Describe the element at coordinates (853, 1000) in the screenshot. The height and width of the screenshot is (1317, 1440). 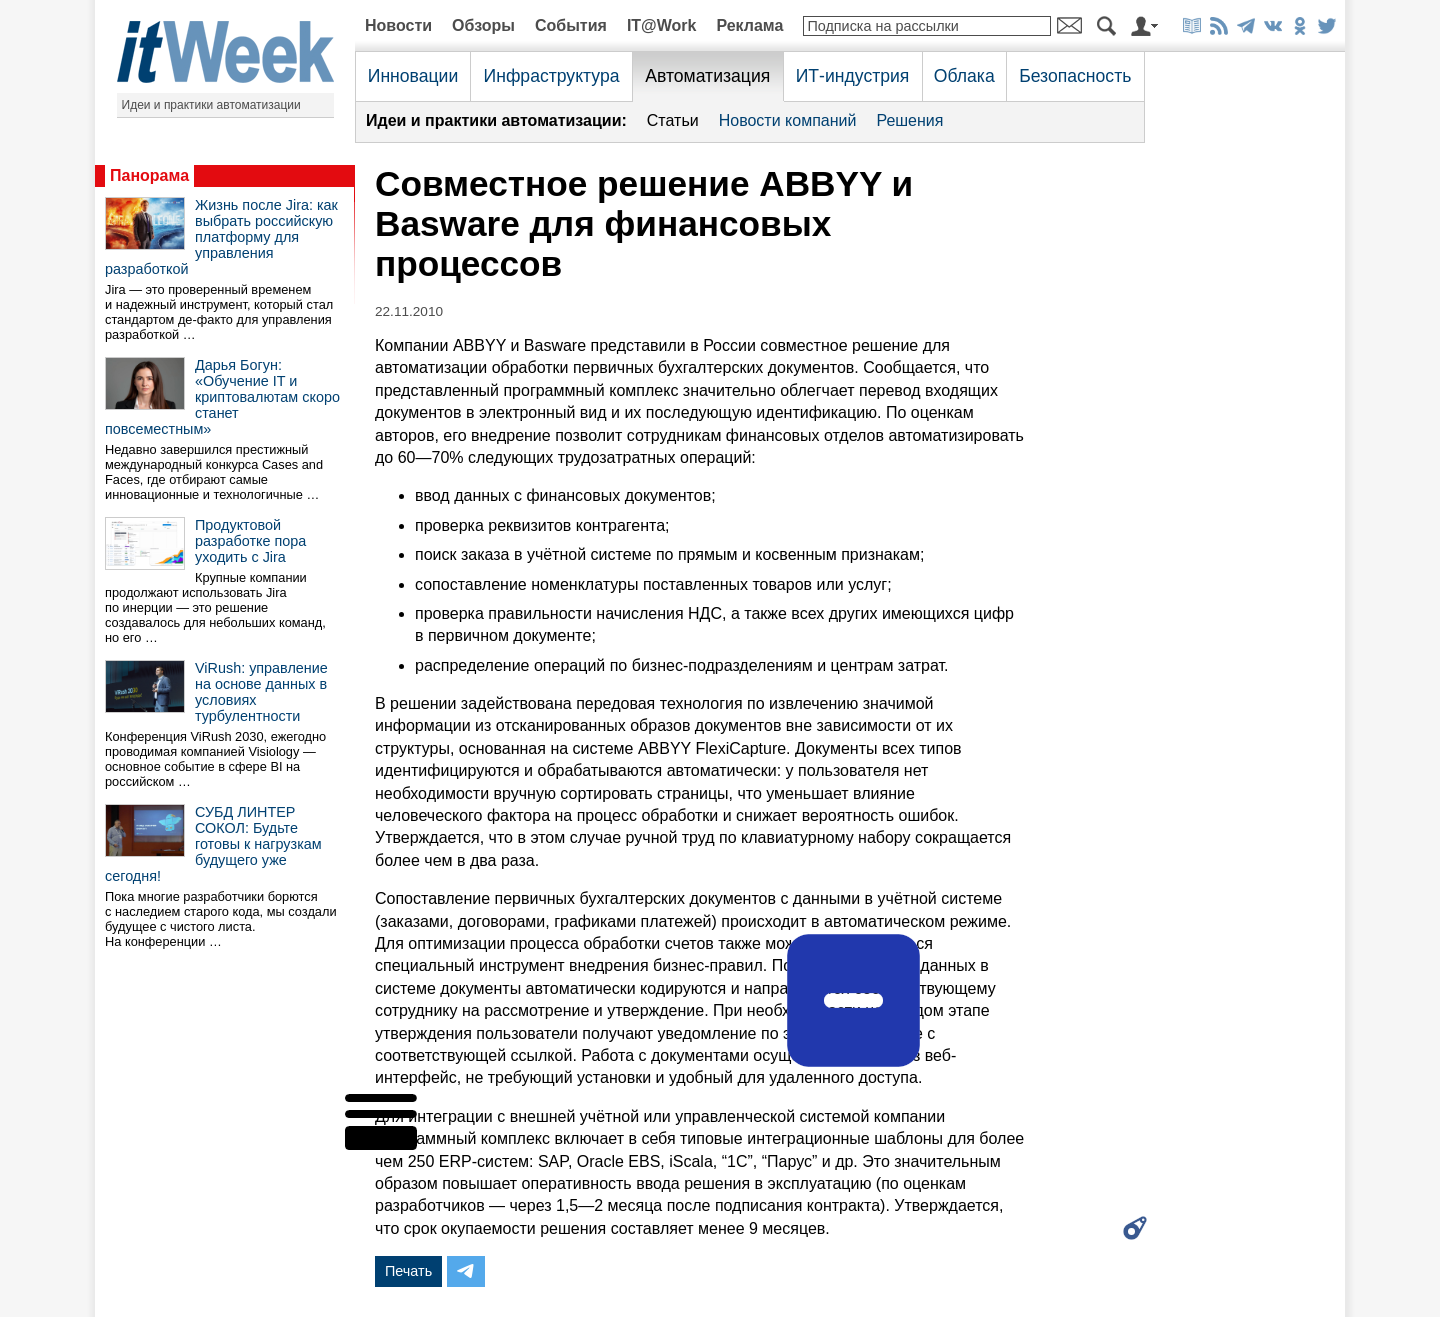
I see `remove or delete an item` at that location.